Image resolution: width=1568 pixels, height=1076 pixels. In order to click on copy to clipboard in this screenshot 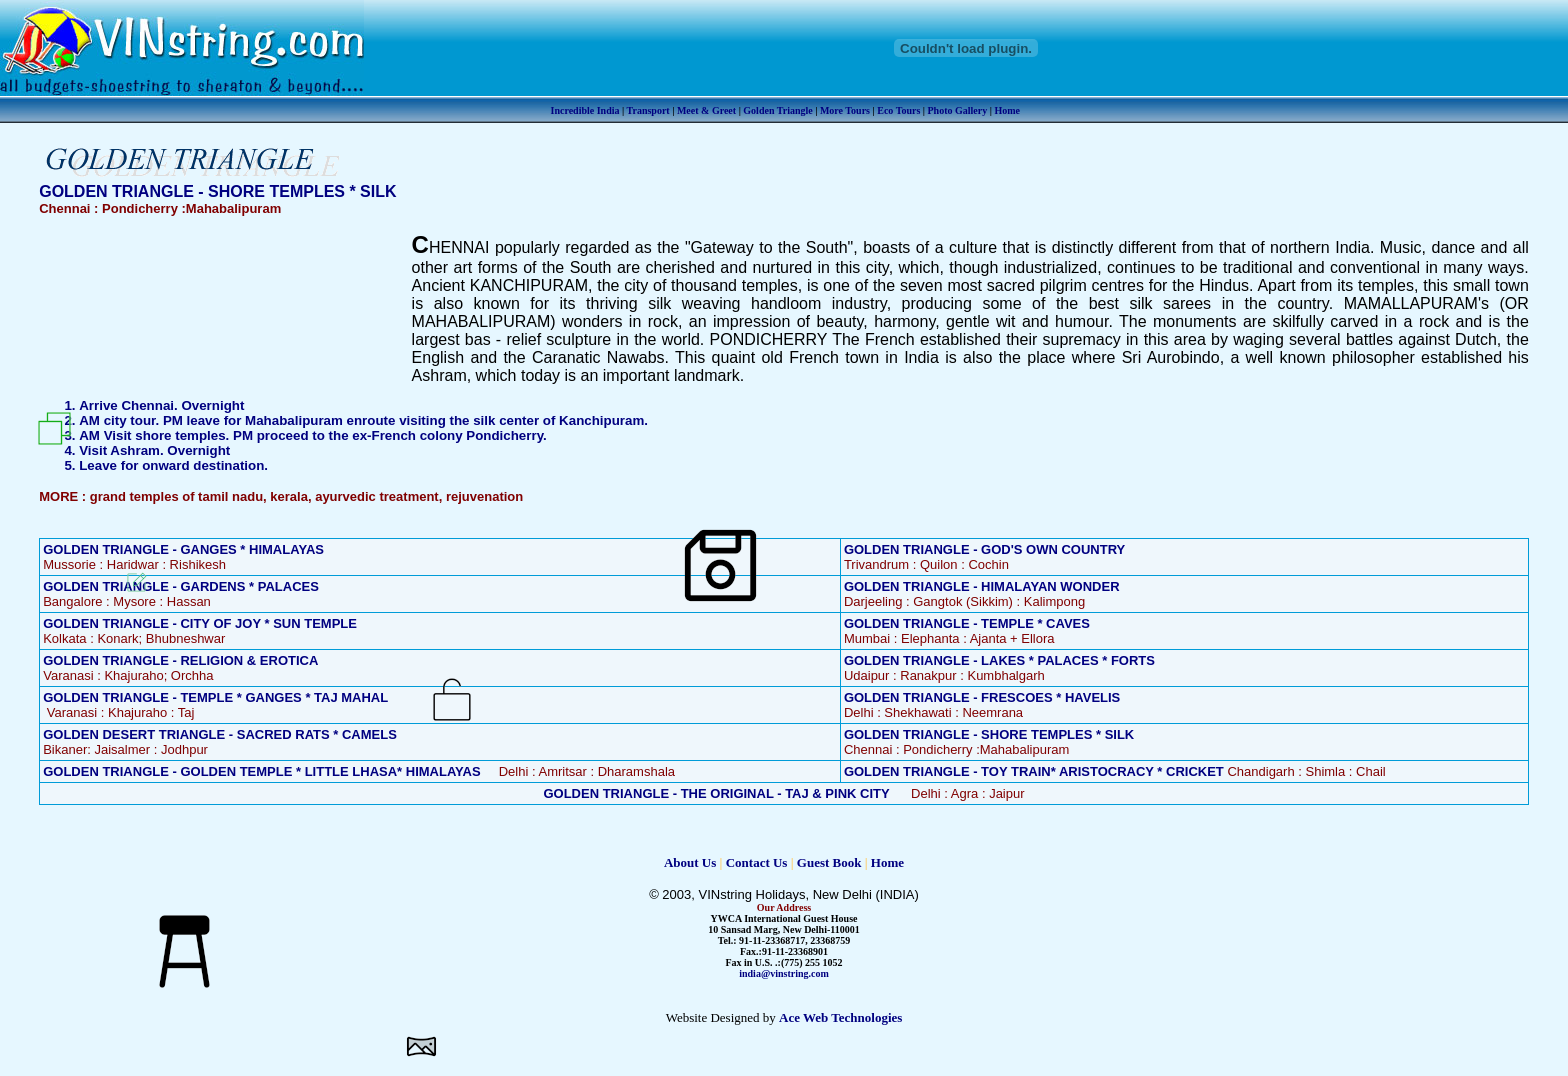, I will do `click(54, 428)`.